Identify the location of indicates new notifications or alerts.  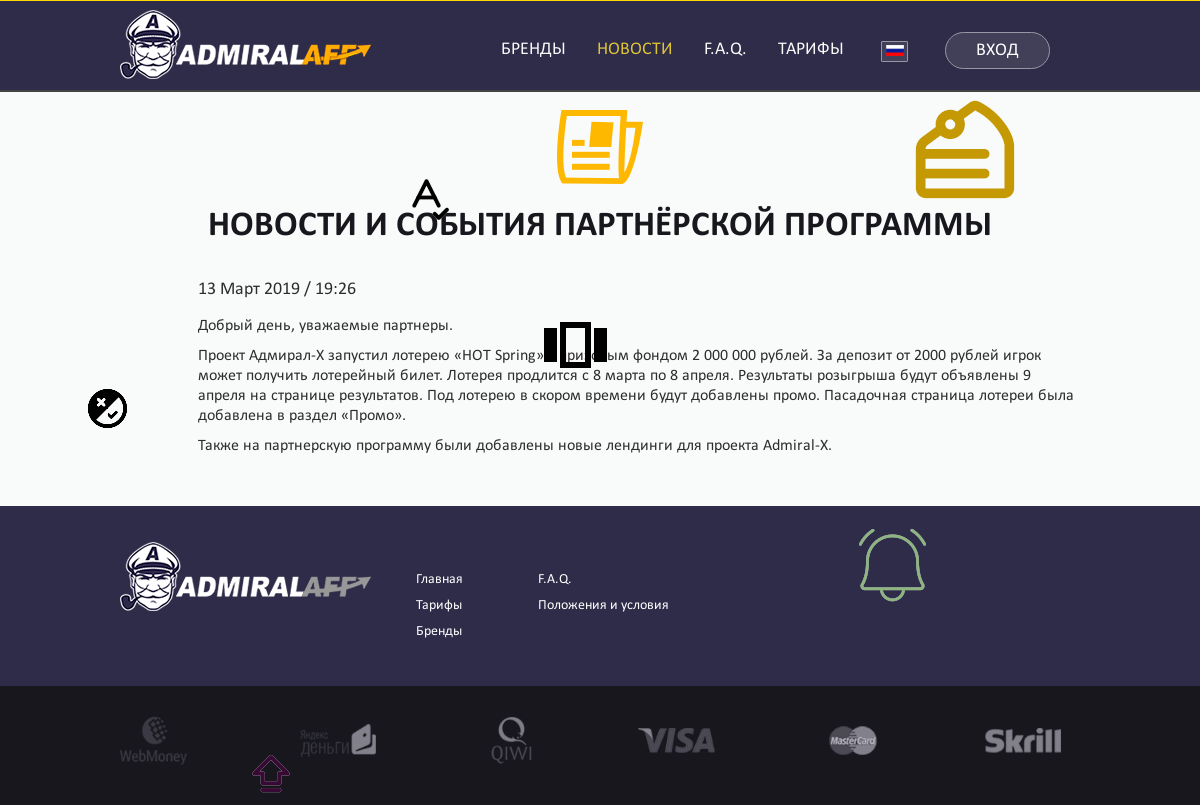
(892, 566).